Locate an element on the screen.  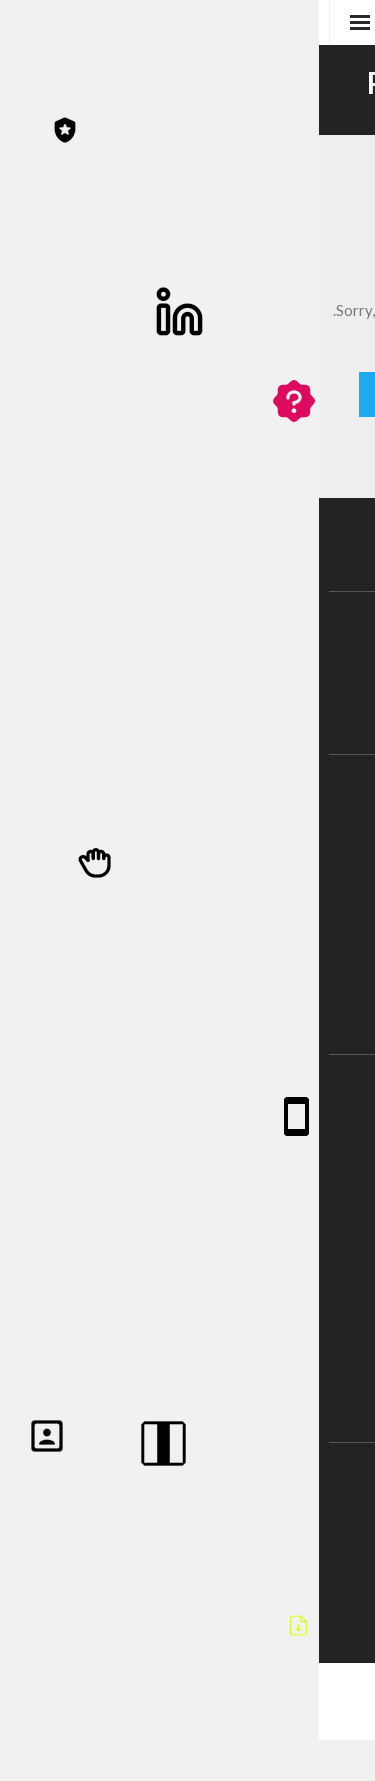
connect with linkedin is located at coordinates (179, 312).